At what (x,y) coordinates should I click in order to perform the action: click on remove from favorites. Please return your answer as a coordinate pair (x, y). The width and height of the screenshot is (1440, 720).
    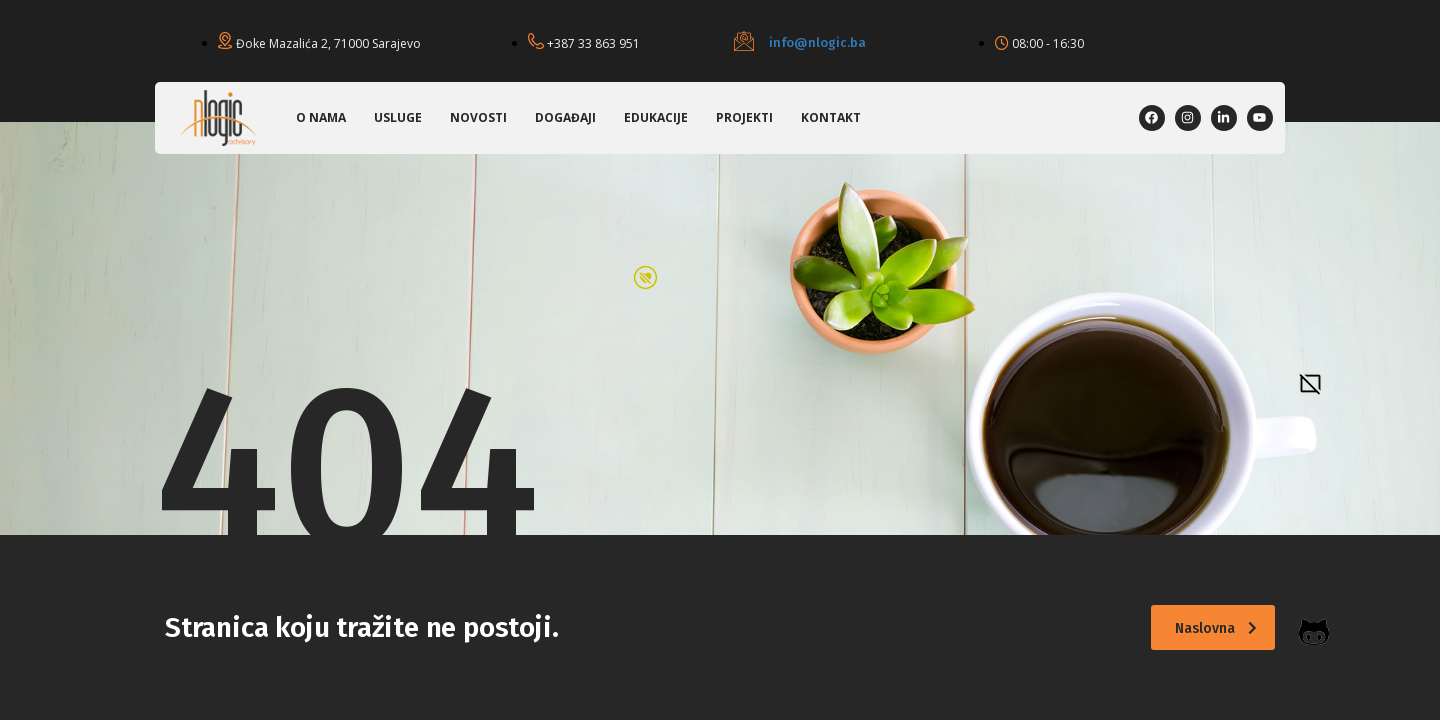
    Looking at the image, I should click on (645, 277).